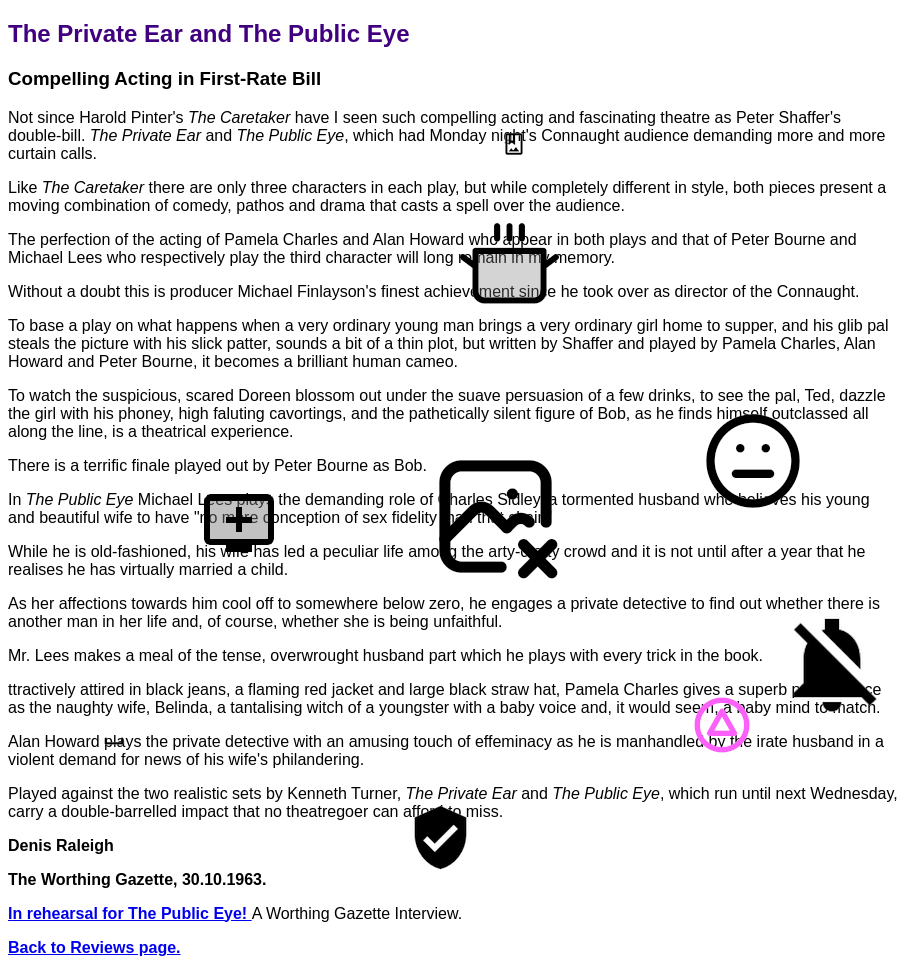  What do you see at coordinates (514, 144) in the screenshot?
I see `open photo album` at bounding box center [514, 144].